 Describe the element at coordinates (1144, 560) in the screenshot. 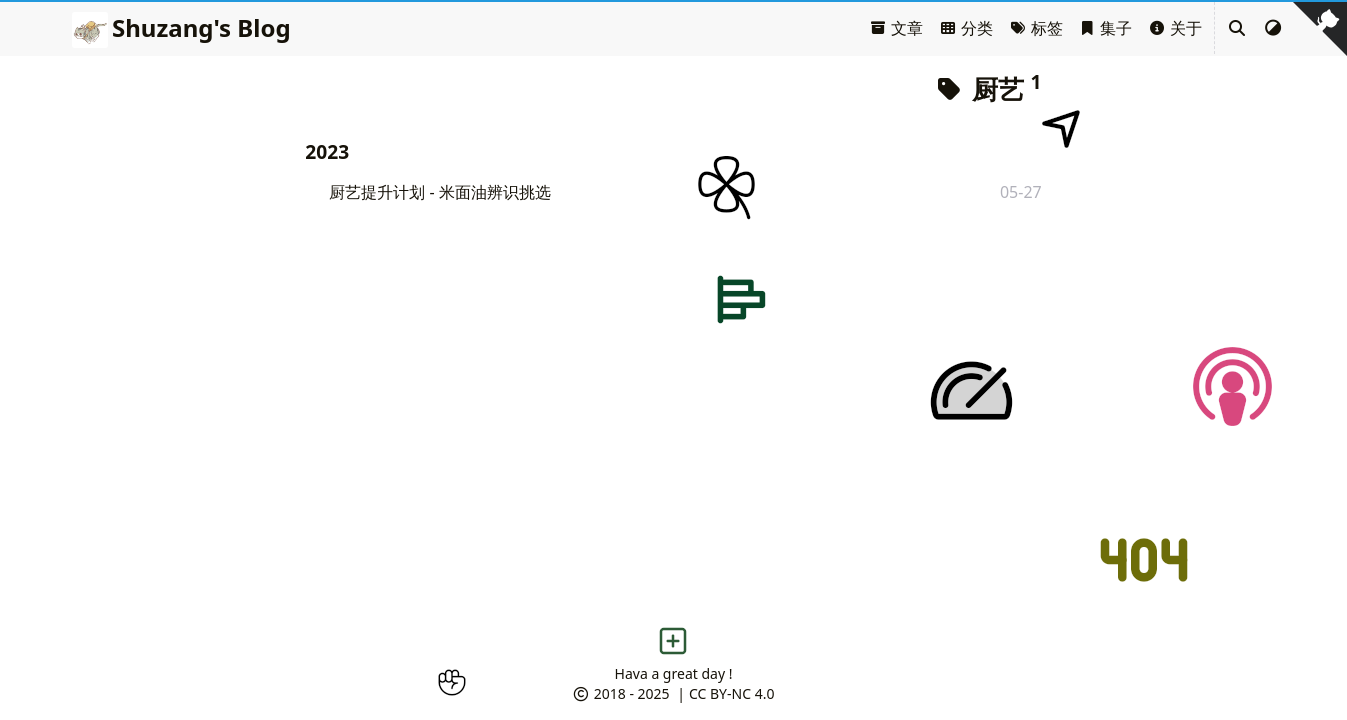

I see `indicates page not found error` at that location.